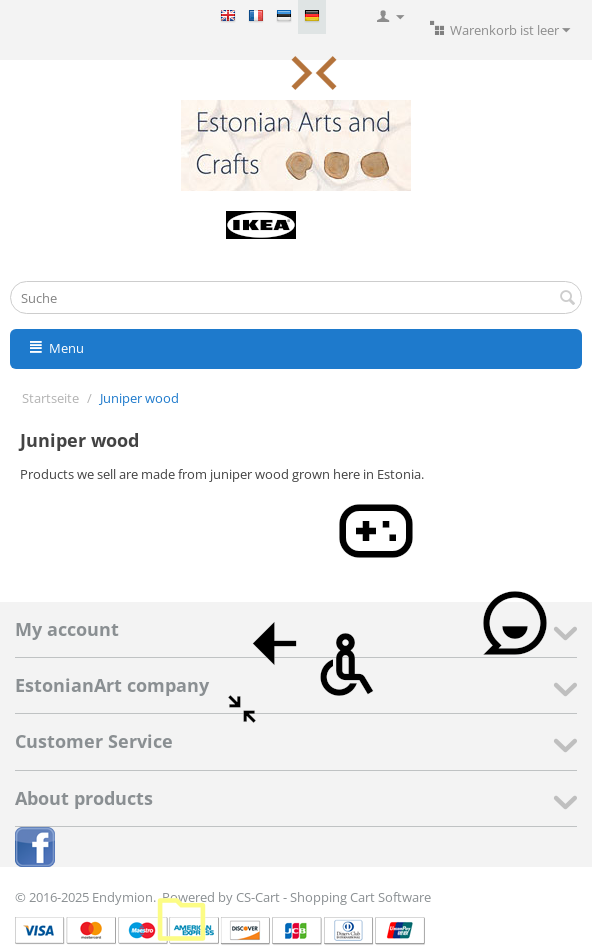 This screenshot has height=948, width=592. Describe the element at coordinates (345, 664) in the screenshot. I see `indicates wheelchair accessible facilities` at that location.